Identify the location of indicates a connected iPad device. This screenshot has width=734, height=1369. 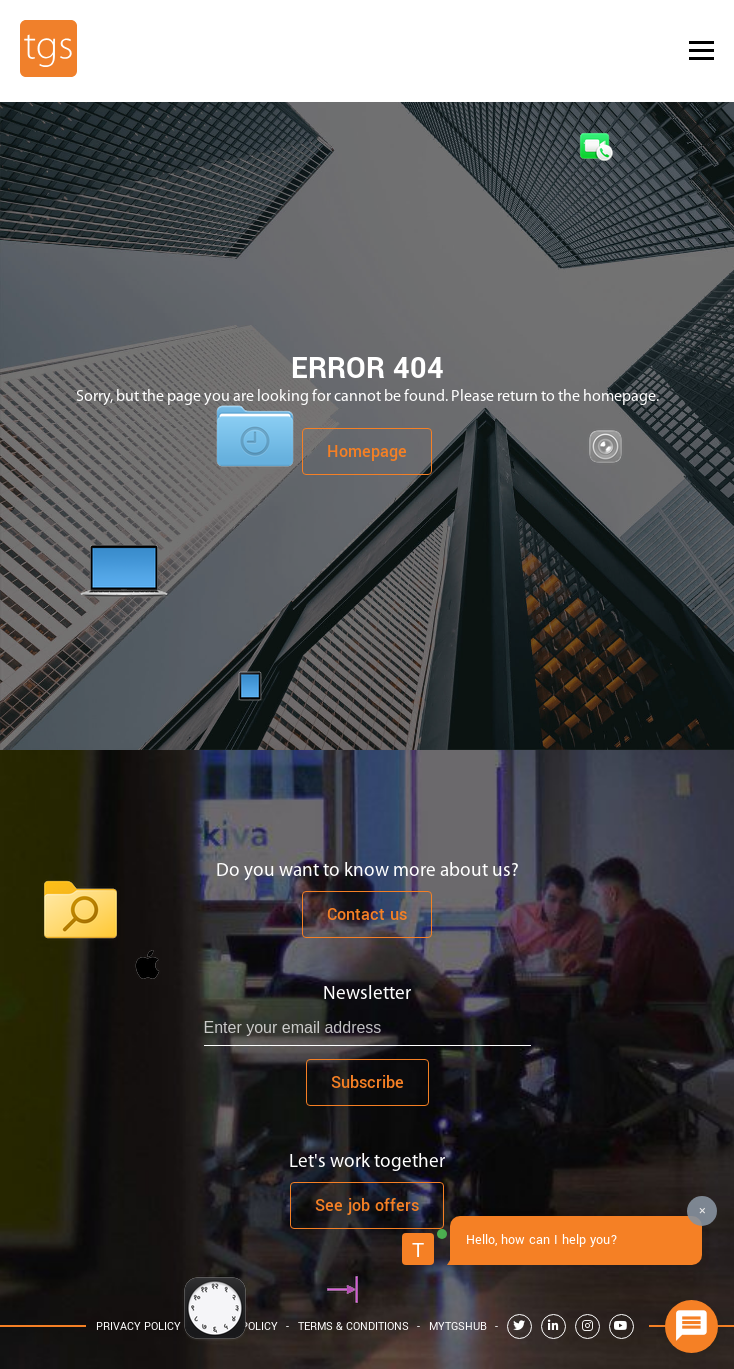
(250, 686).